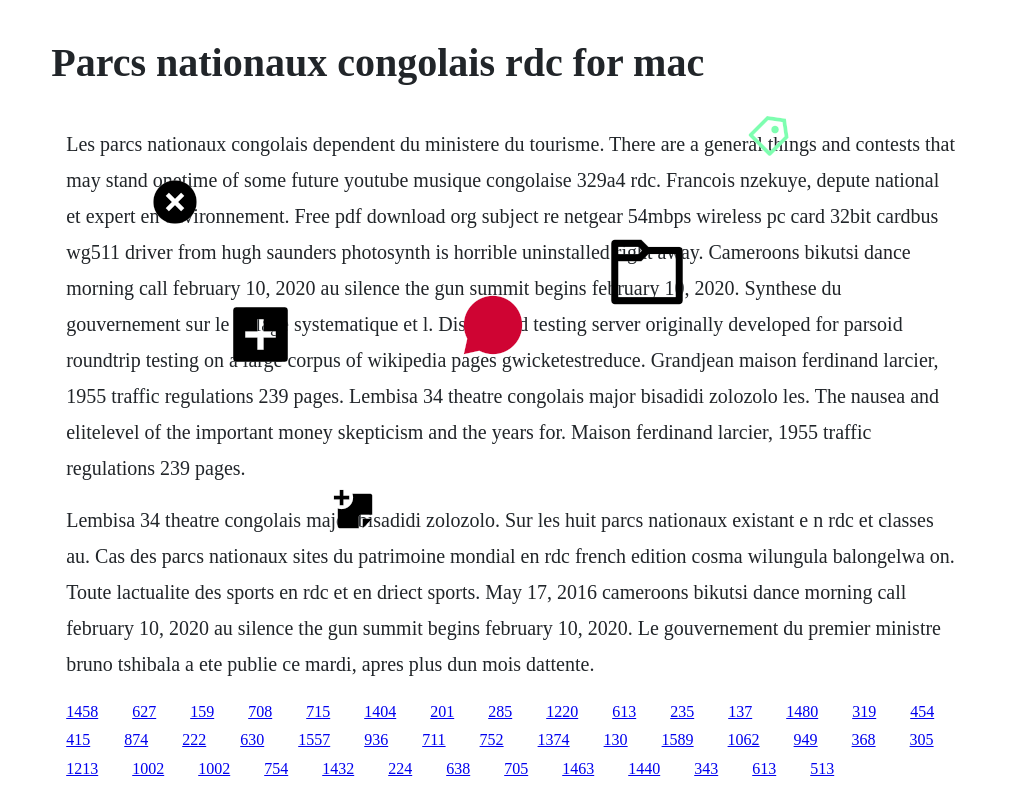 Image resolution: width=1024 pixels, height=792 pixels. What do you see at coordinates (493, 325) in the screenshot?
I see `open chat or messaging` at bounding box center [493, 325].